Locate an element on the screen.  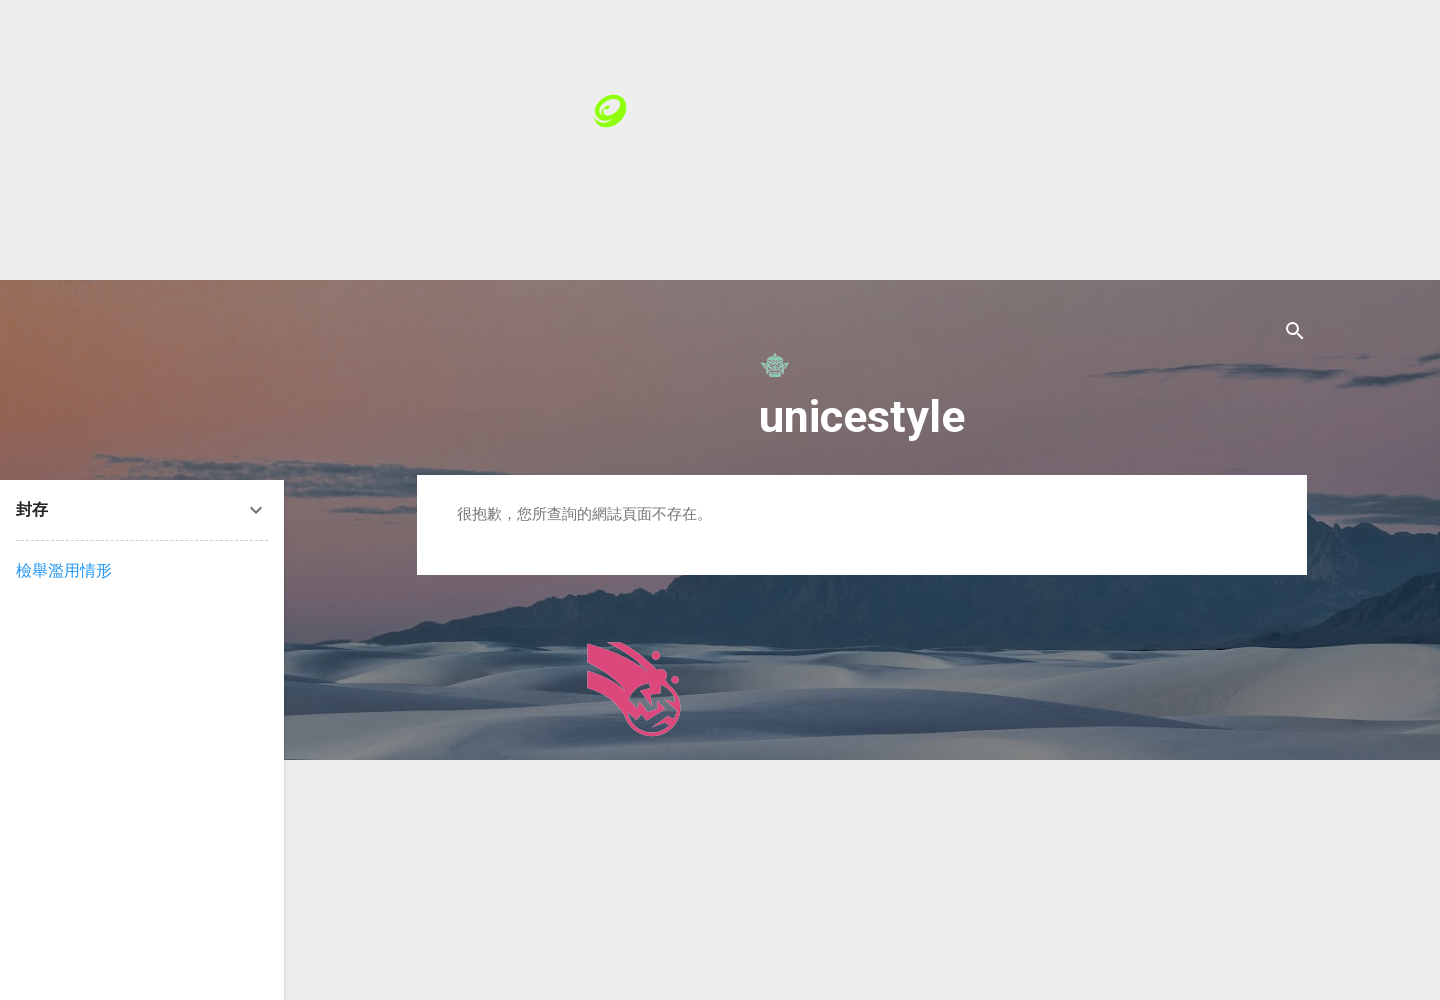
indicates an unstable or volatile attack in-game is located at coordinates (633, 688).